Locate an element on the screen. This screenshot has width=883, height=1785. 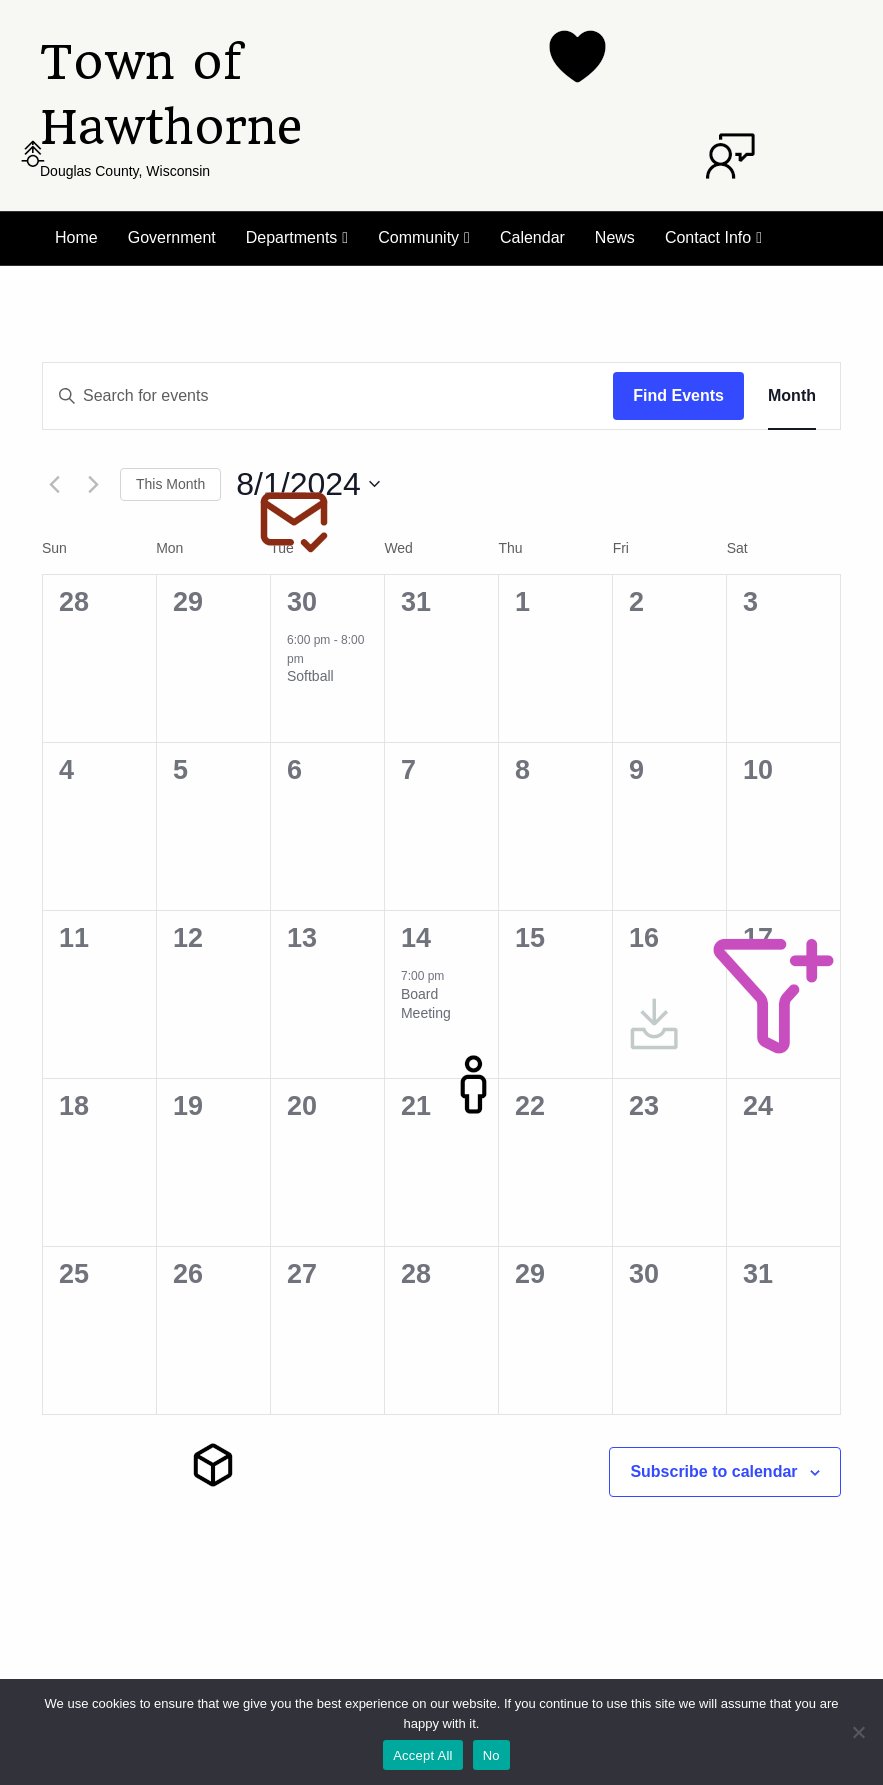
view package or dependency details is located at coordinates (213, 1465).